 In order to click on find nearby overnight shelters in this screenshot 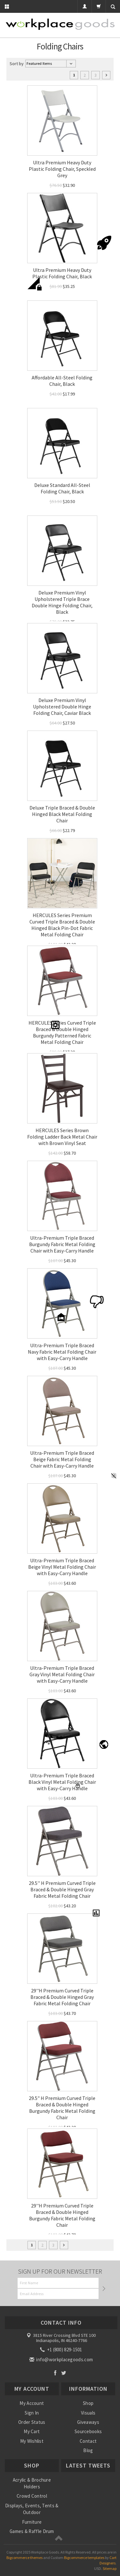, I will do `click(61, 1317)`.